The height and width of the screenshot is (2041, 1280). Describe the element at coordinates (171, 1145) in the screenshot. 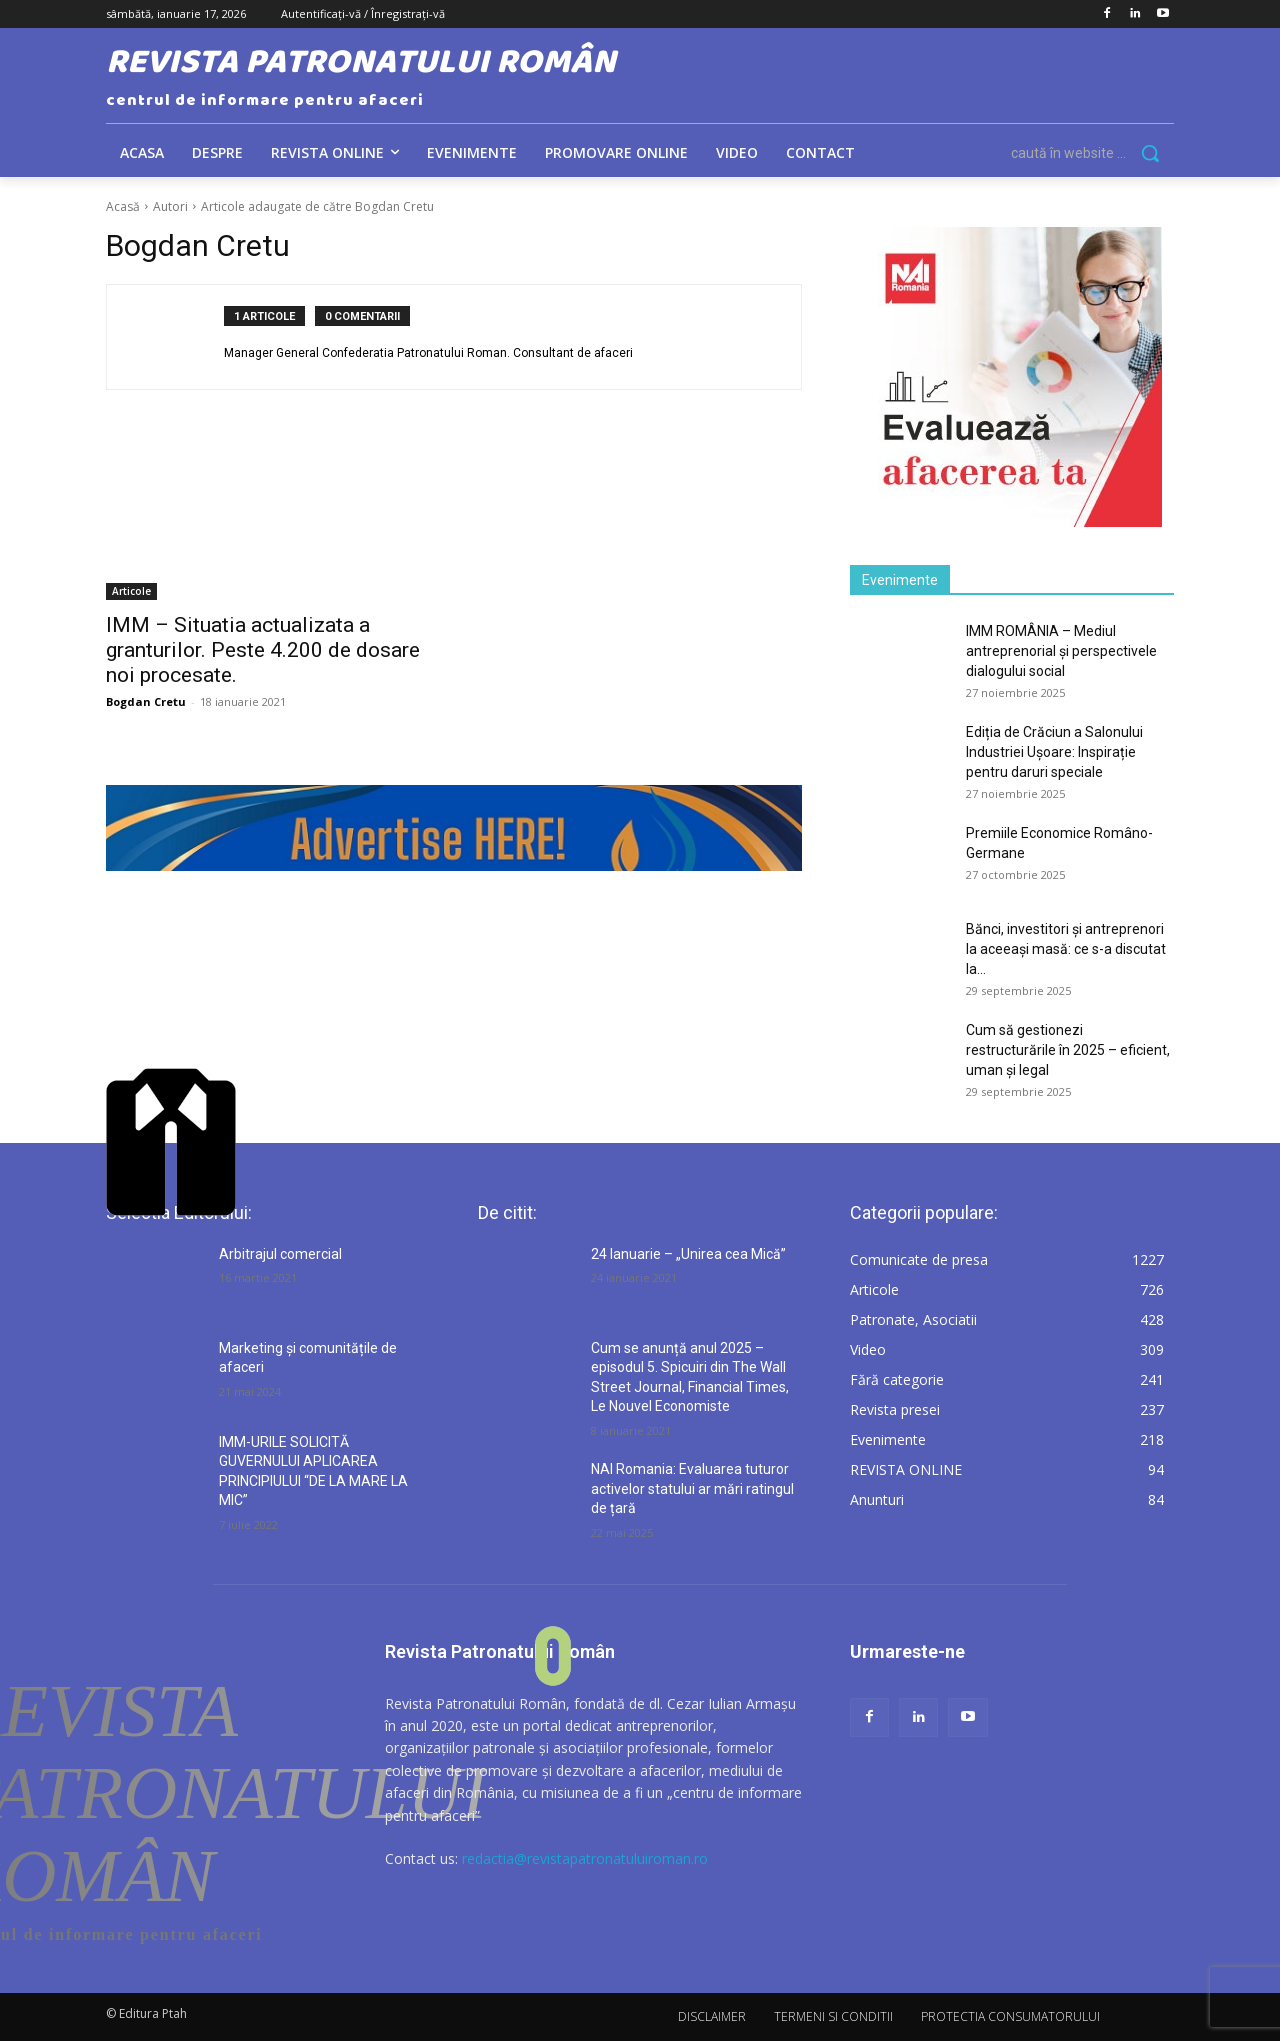

I see `view clothing or apparel items` at that location.